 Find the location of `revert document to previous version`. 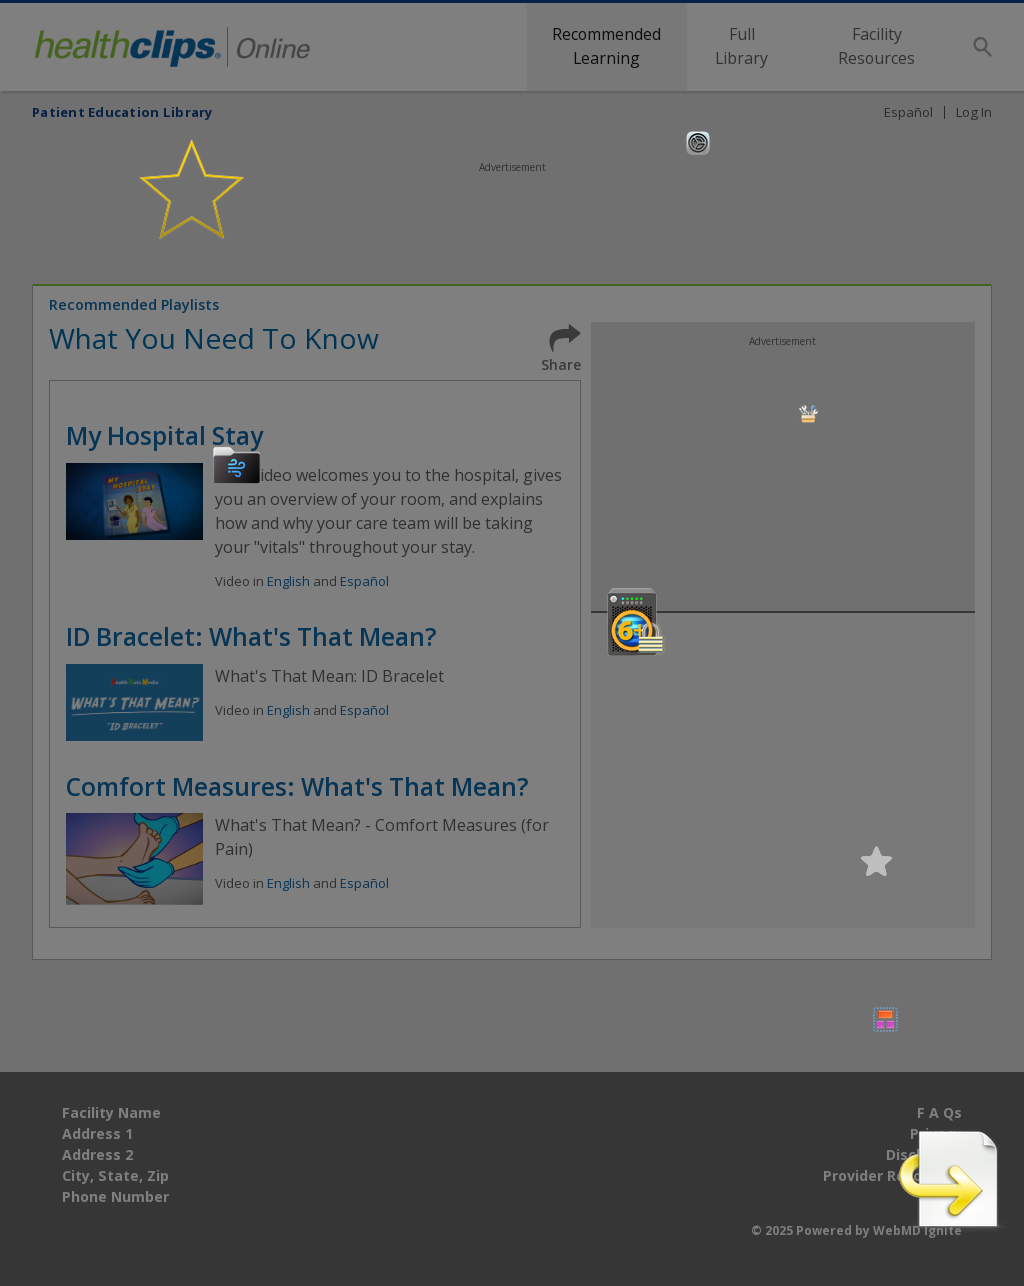

revert document to previous version is located at coordinates (953, 1179).